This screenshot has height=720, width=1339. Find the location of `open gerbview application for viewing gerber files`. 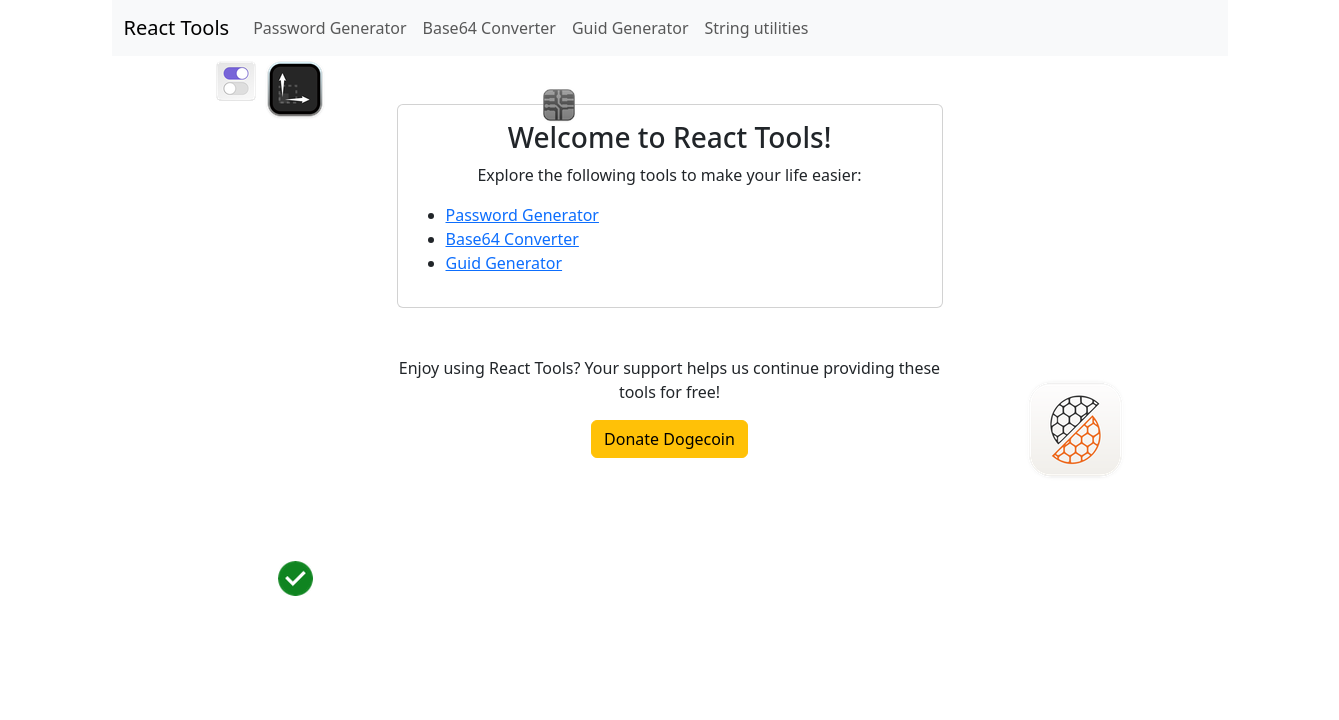

open gerbview application for viewing gerber files is located at coordinates (559, 105).